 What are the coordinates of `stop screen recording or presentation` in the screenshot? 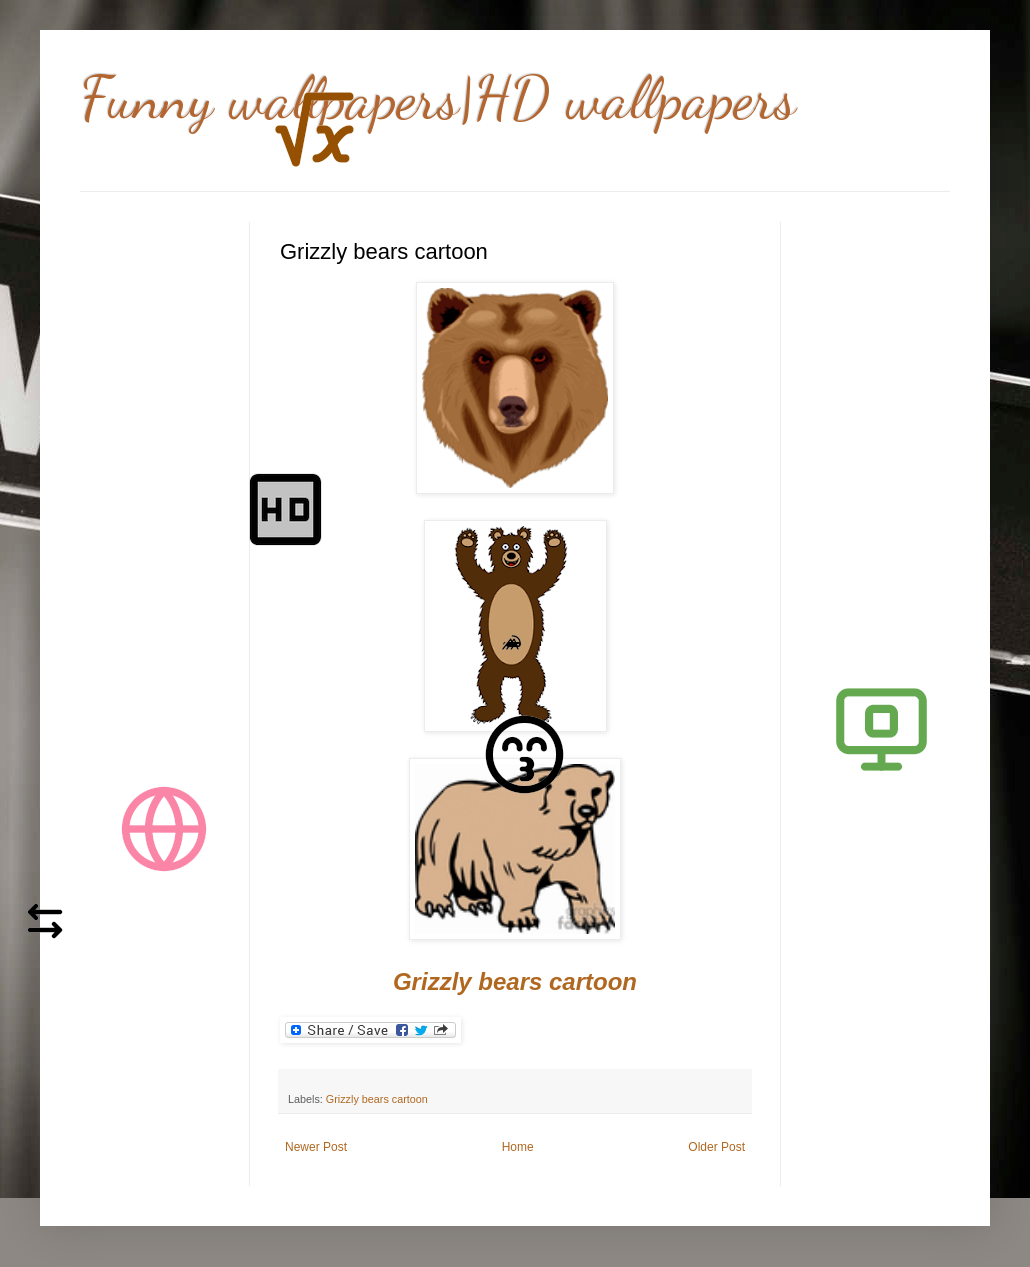 It's located at (881, 729).